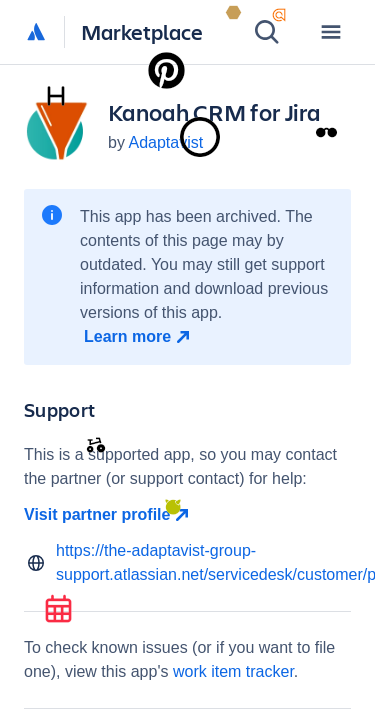  Describe the element at coordinates (96, 445) in the screenshot. I see `view nearby bike rental stations` at that location.